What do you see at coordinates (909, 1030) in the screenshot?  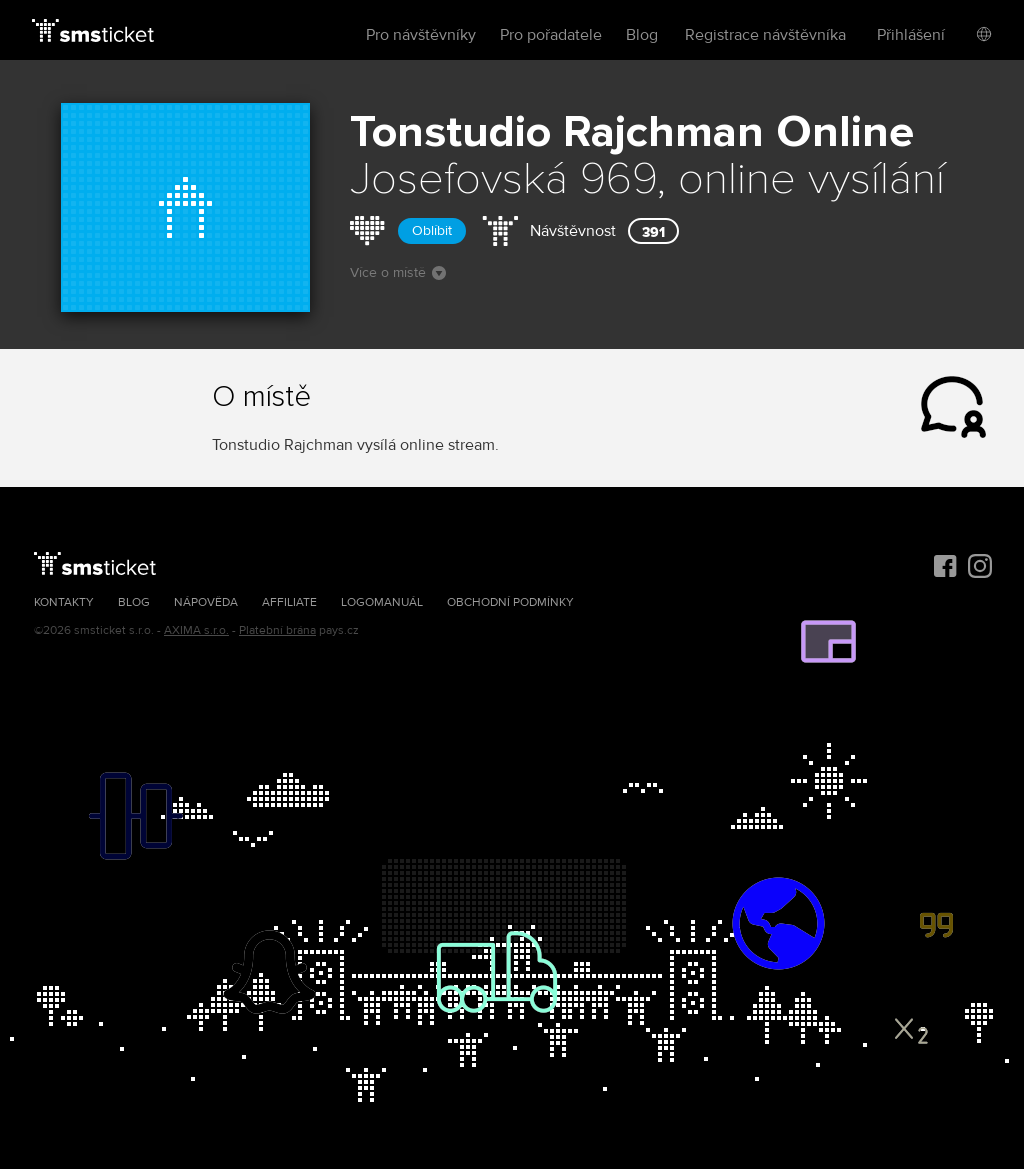 I see `format text as subscript` at bounding box center [909, 1030].